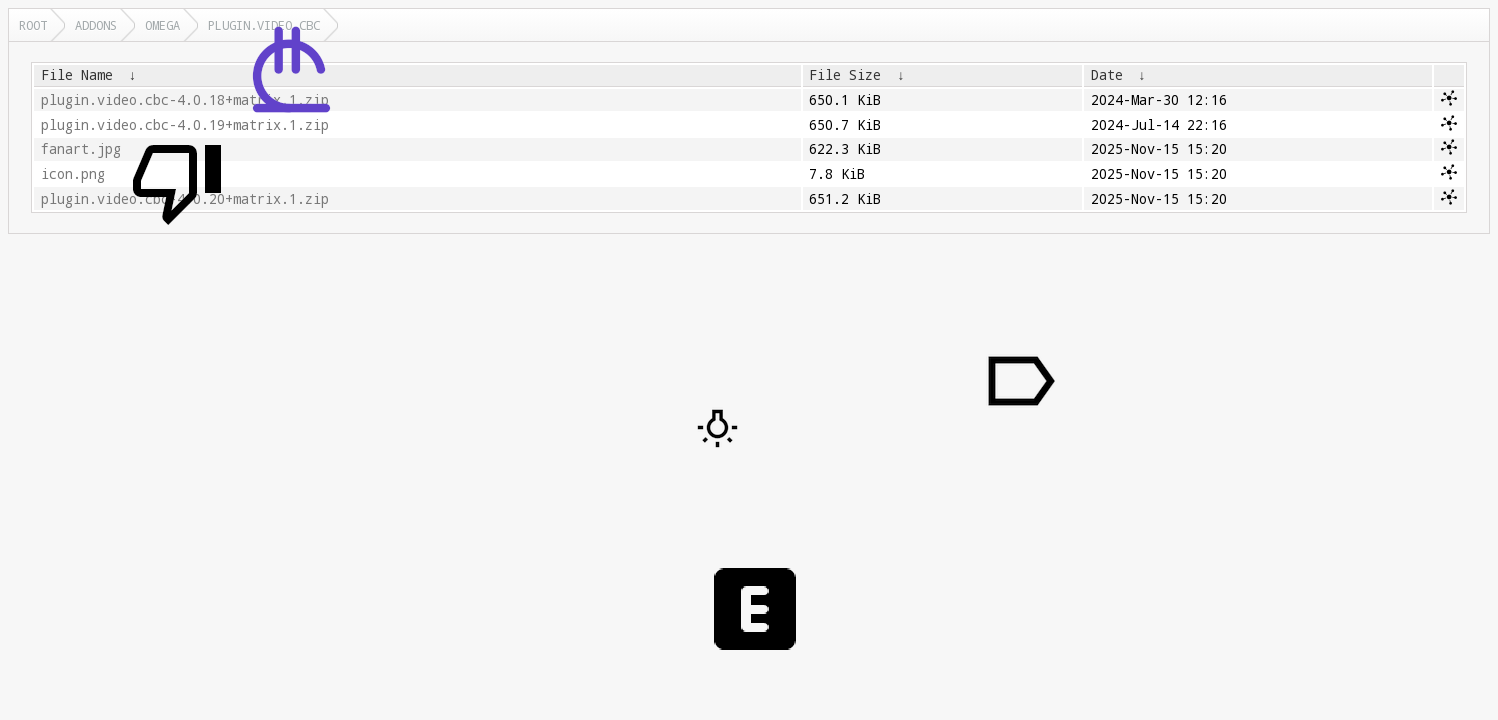 The width and height of the screenshot is (1498, 720). I want to click on indicates georgian lari currency, so click(291, 69).